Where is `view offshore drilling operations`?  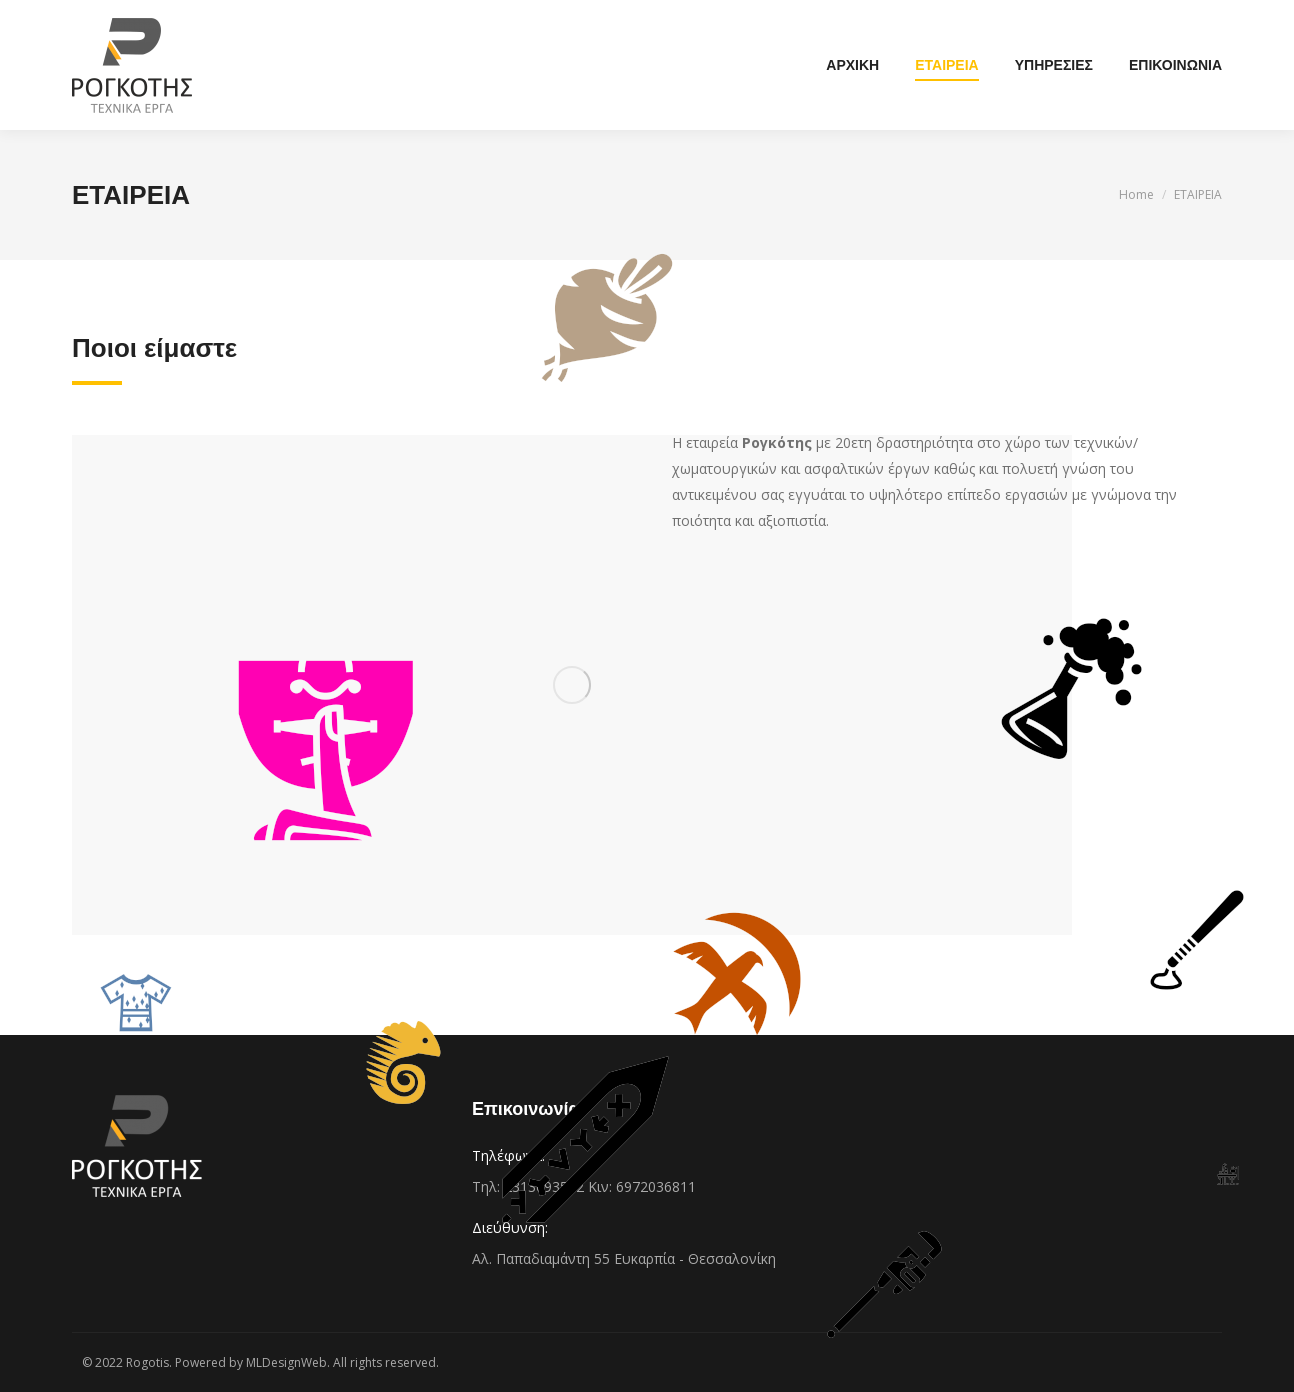
view offshore drilling operations is located at coordinates (1228, 1174).